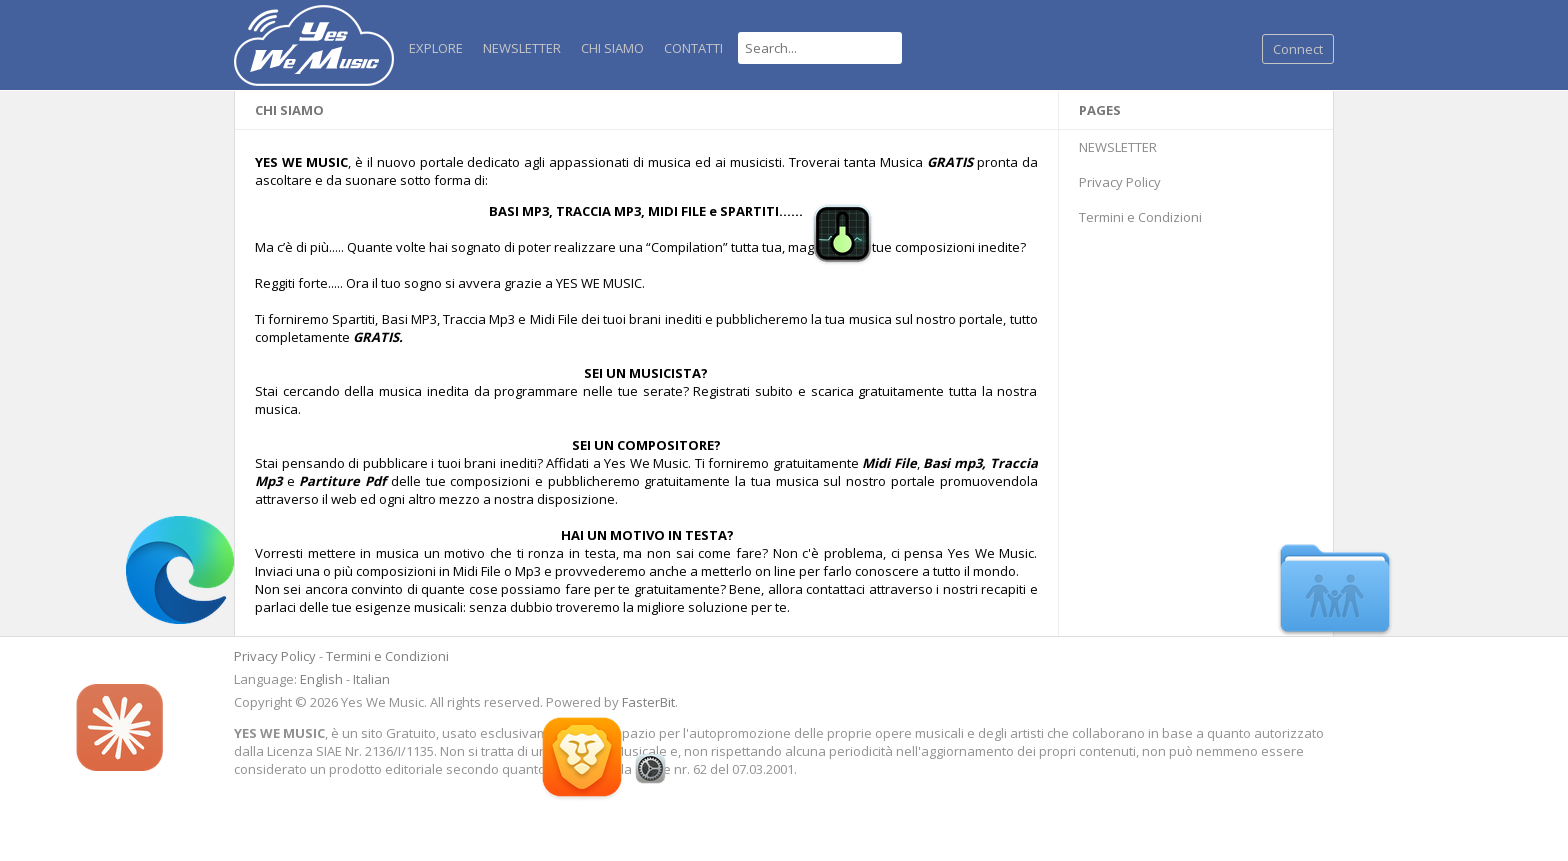 The height and width of the screenshot is (861, 1568). What do you see at coordinates (119, 727) in the screenshot?
I see `open the Claude AI assistant app` at bounding box center [119, 727].